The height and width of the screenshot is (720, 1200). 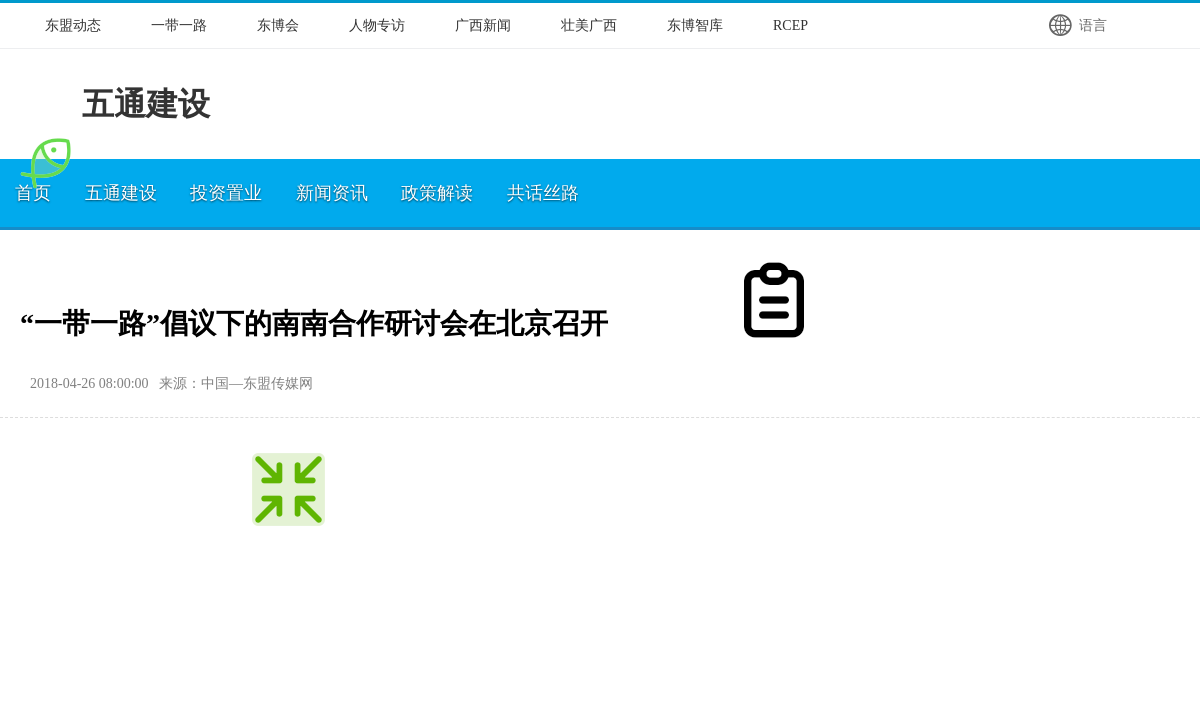 I want to click on view clipboard contents, so click(x=774, y=300).